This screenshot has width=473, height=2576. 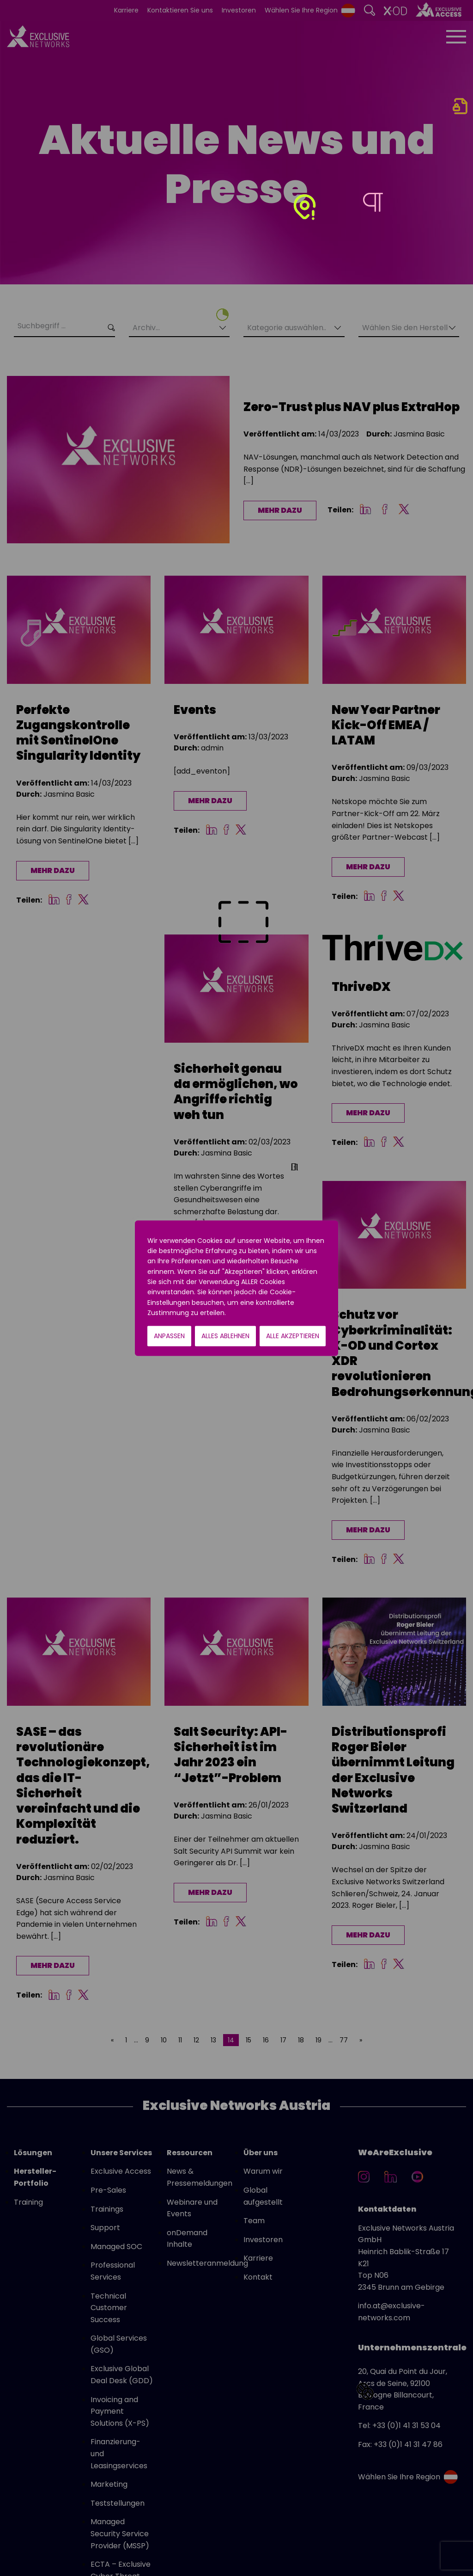 I want to click on select or define a region, so click(x=243, y=922).